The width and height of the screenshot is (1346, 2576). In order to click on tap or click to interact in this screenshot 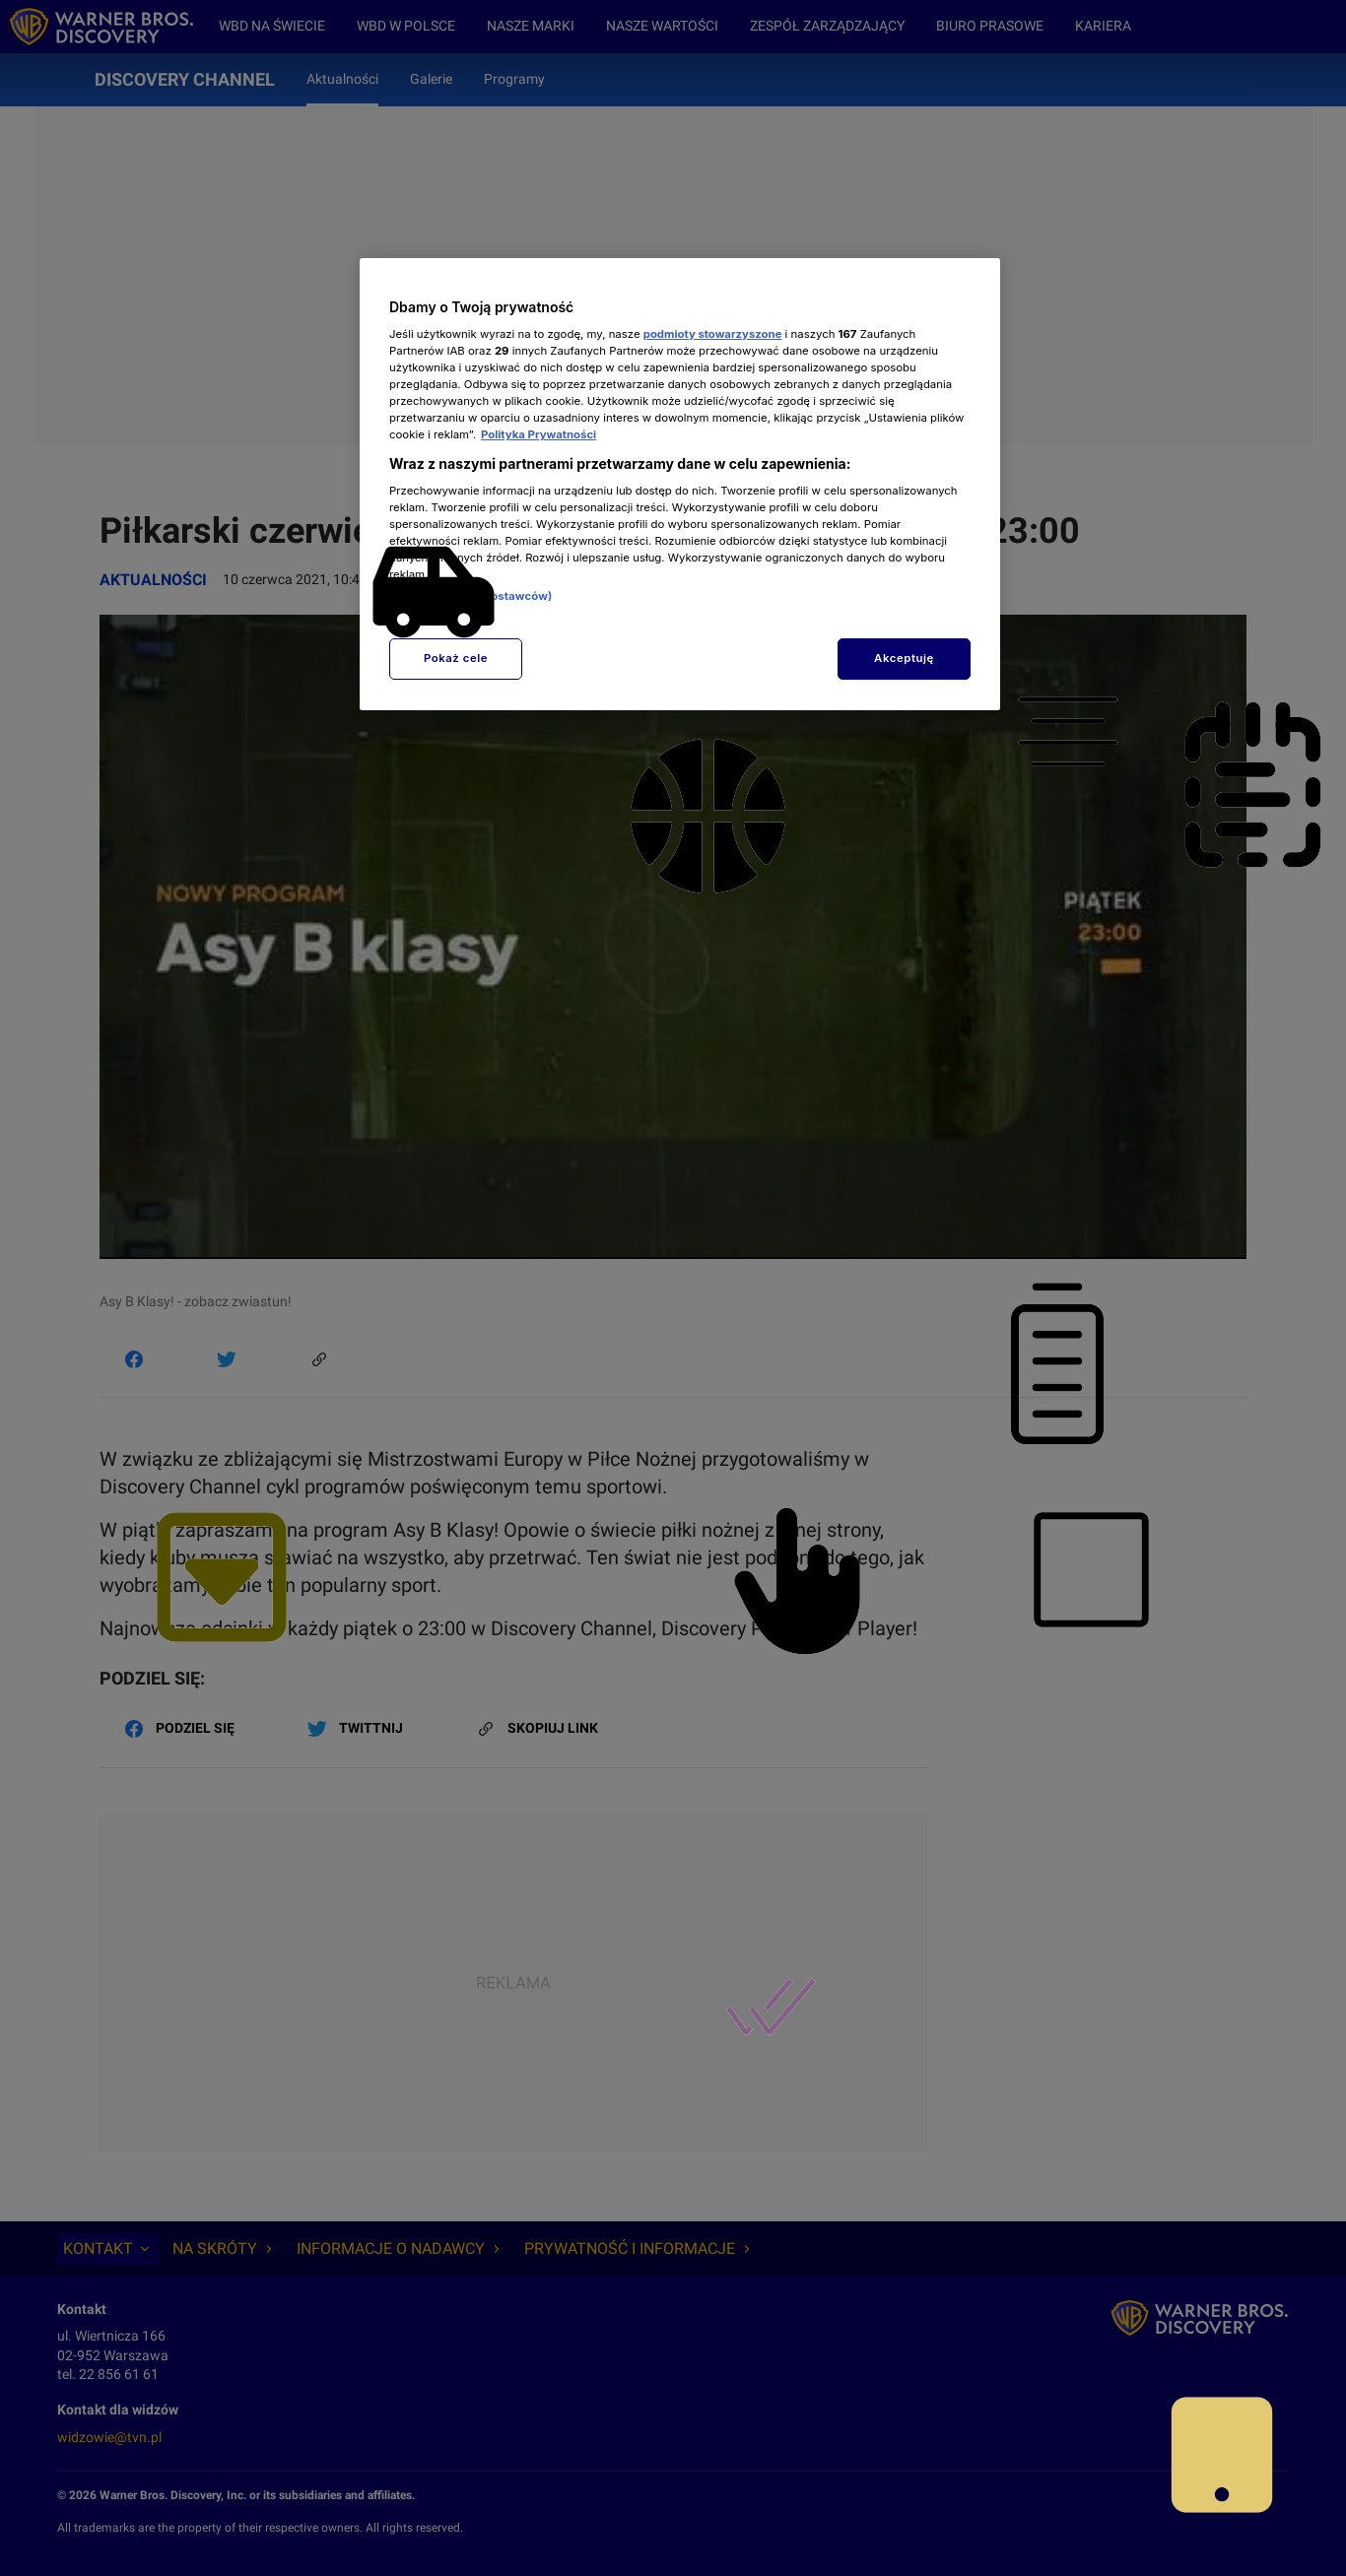, I will do `click(797, 1581)`.